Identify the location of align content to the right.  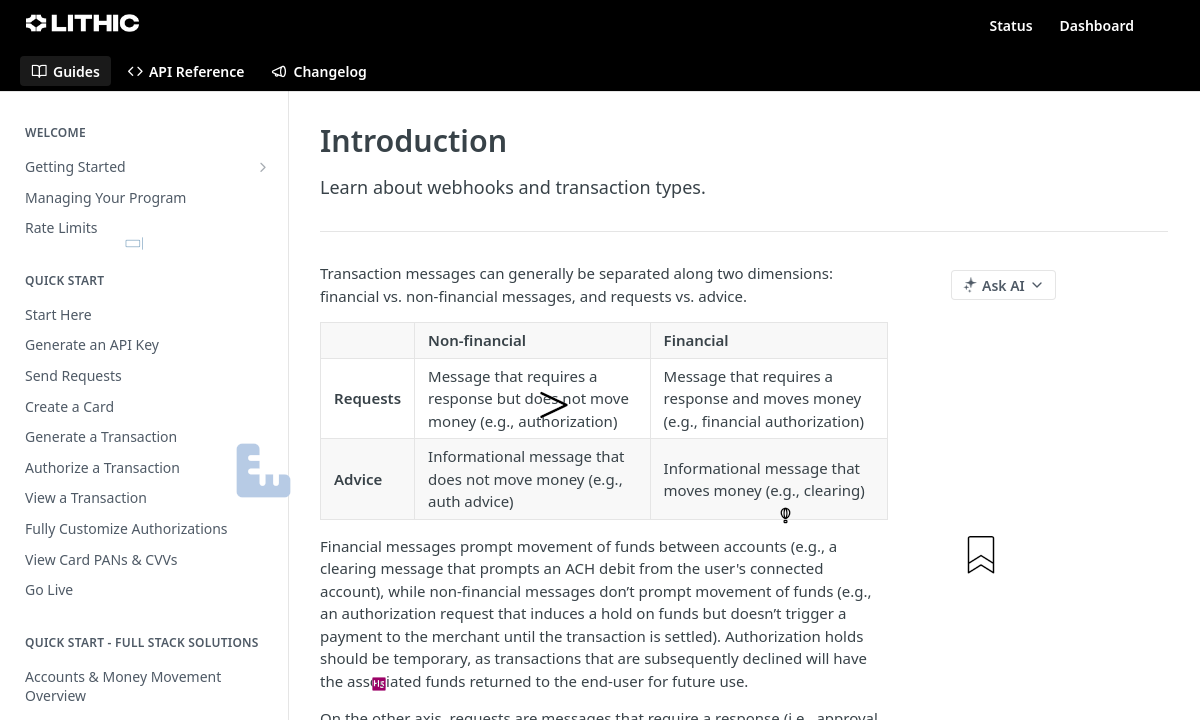
(134, 243).